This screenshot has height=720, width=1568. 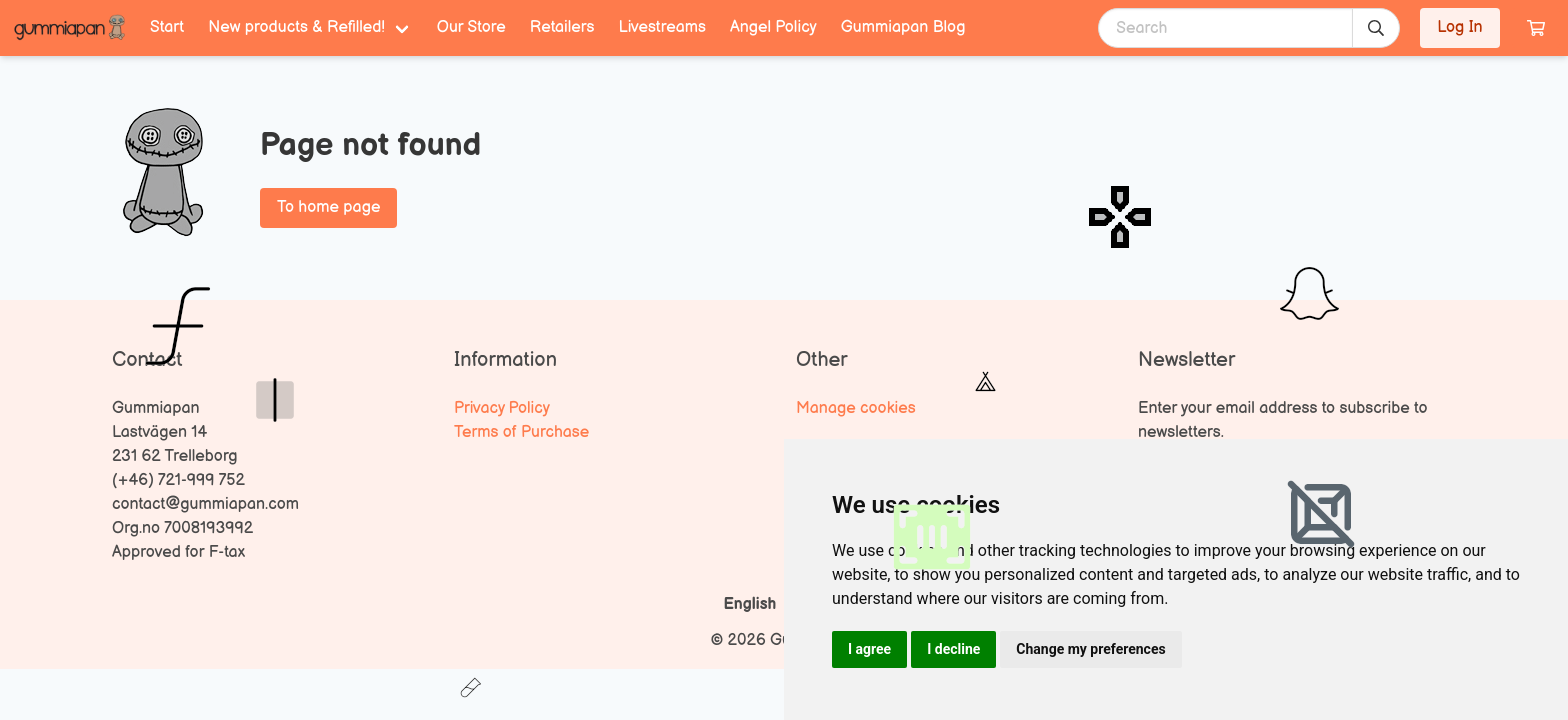 What do you see at coordinates (470, 687) in the screenshot?
I see `access experimental or beta features` at bounding box center [470, 687].